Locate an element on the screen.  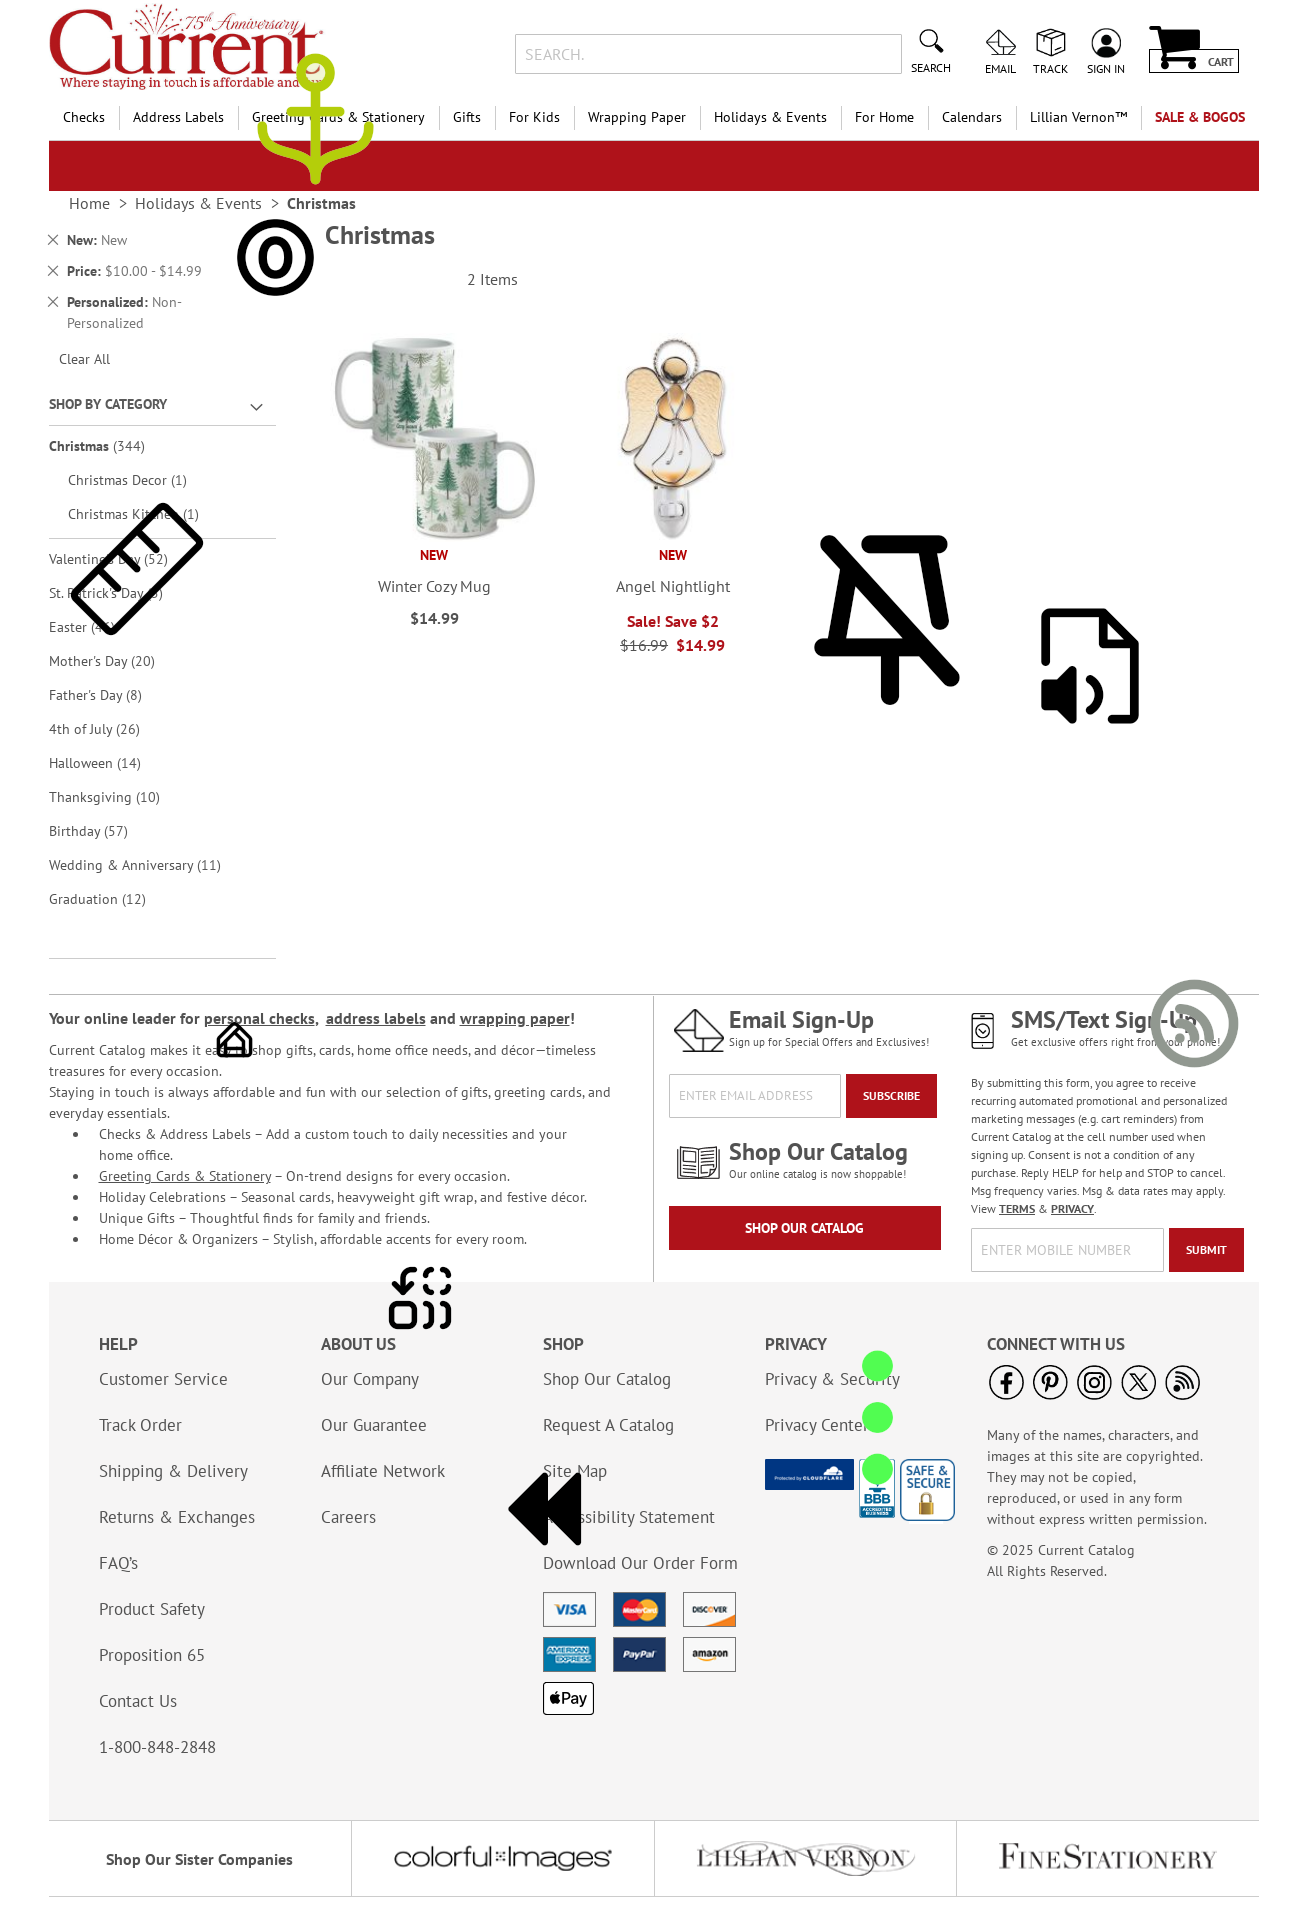
open an audio file is located at coordinates (1090, 666).